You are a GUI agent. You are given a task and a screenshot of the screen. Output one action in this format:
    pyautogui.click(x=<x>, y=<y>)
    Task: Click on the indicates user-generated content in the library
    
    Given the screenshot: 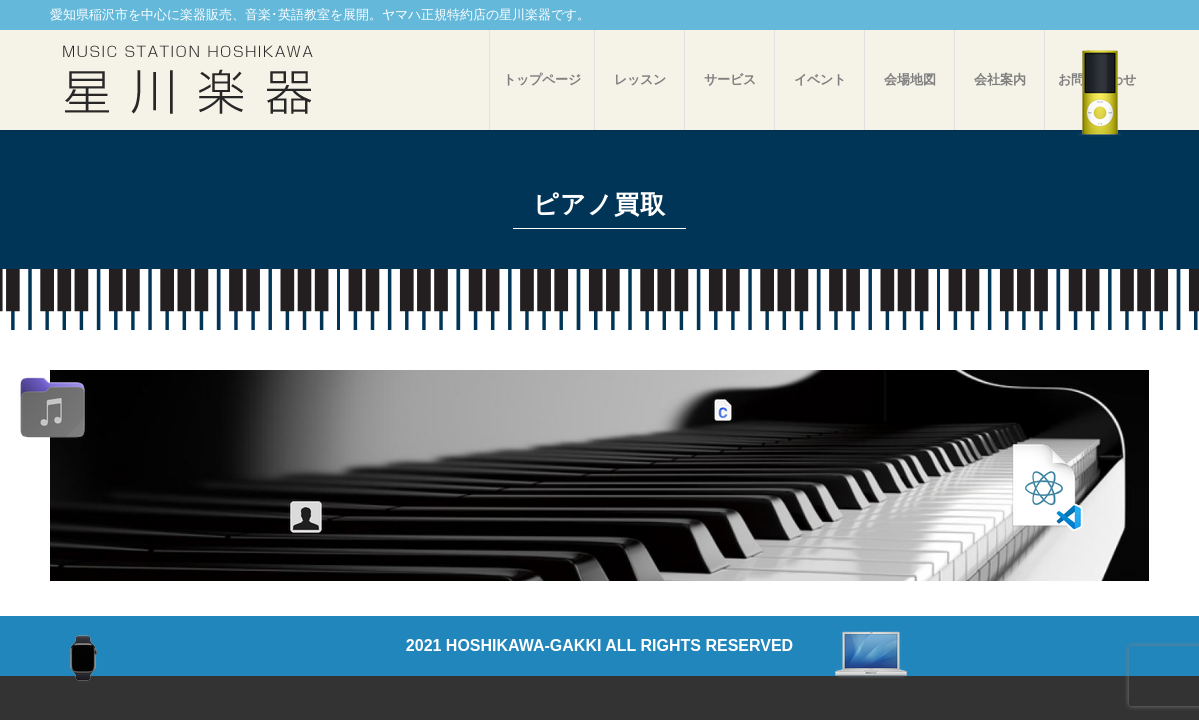 What is the action you would take?
    pyautogui.click(x=286, y=497)
    